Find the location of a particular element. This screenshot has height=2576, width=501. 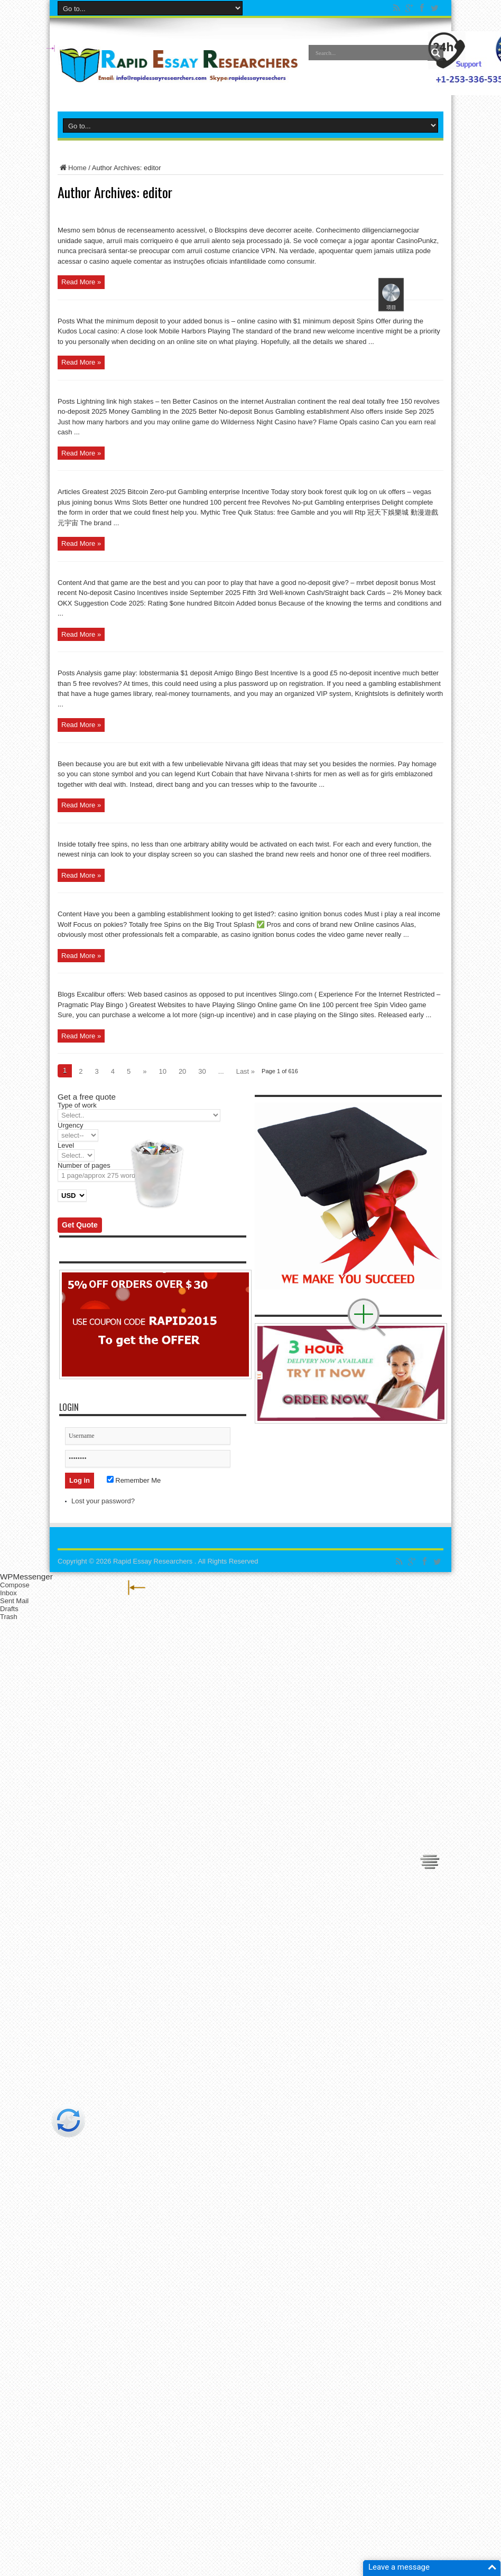

center align text is located at coordinates (430, 1862).